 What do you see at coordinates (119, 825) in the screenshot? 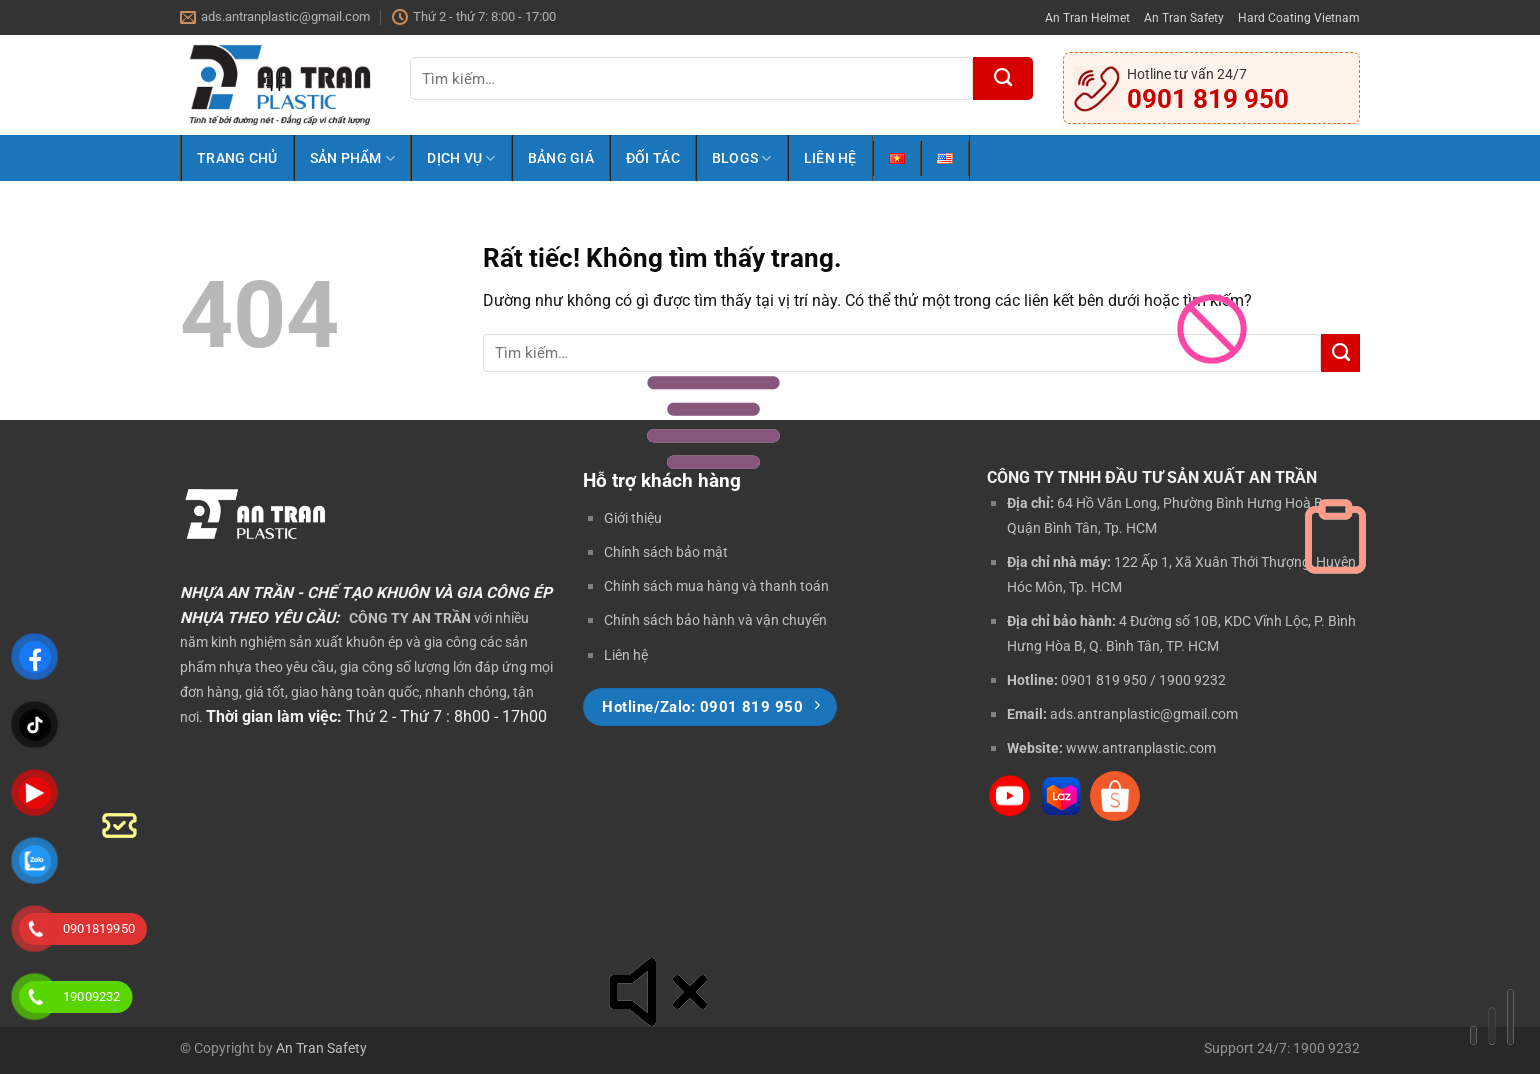
I see `confirmed ticket or booking` at bounding box center [119, 825].